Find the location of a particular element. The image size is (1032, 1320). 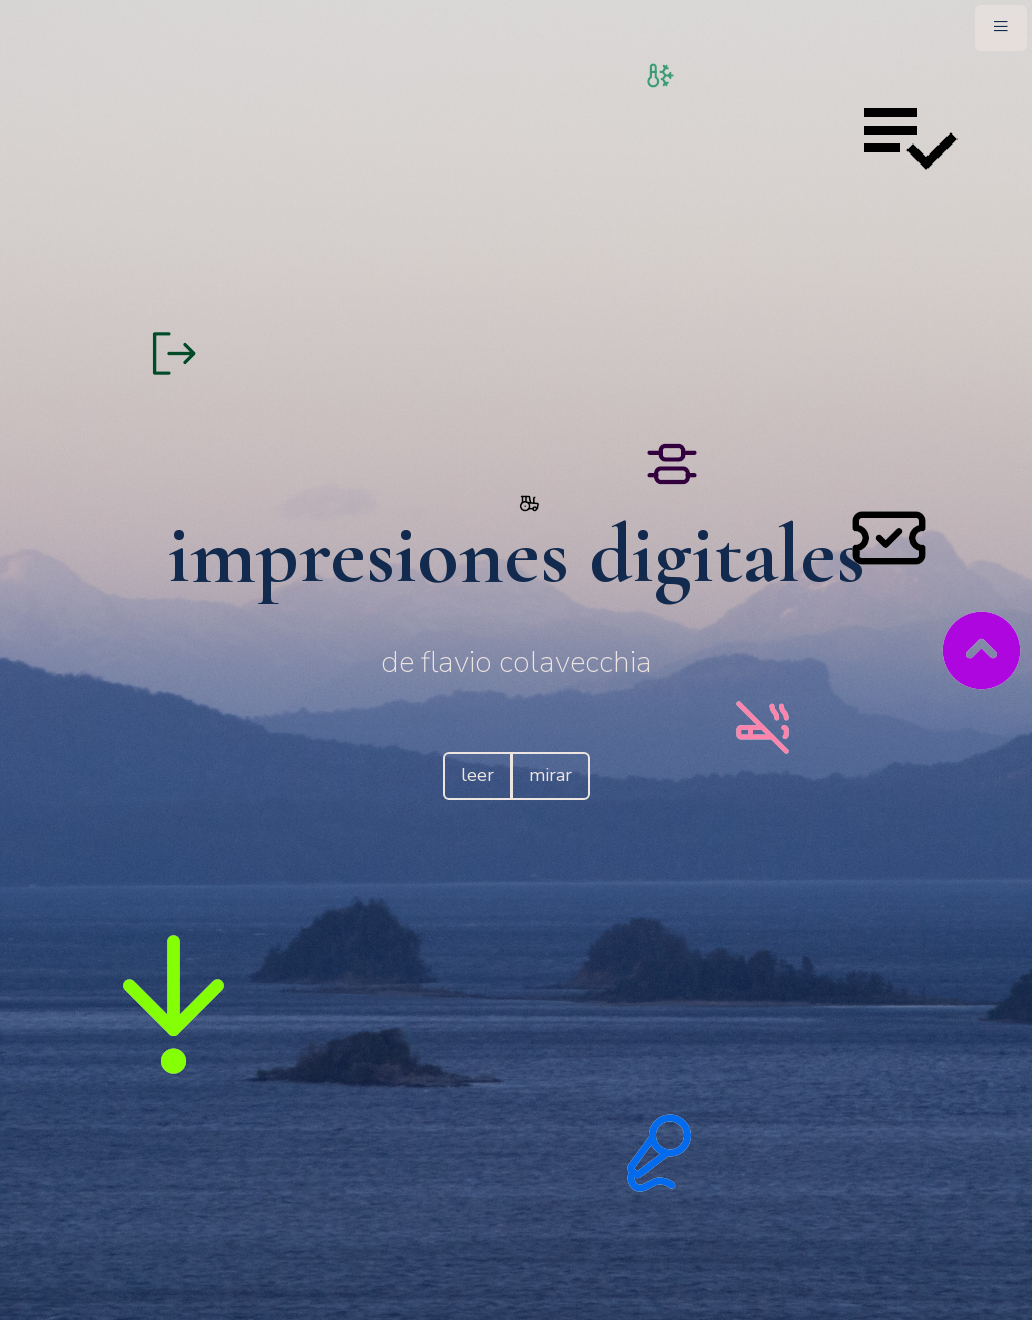

confirmed ticket or booking is located at coordinates (889, 538).